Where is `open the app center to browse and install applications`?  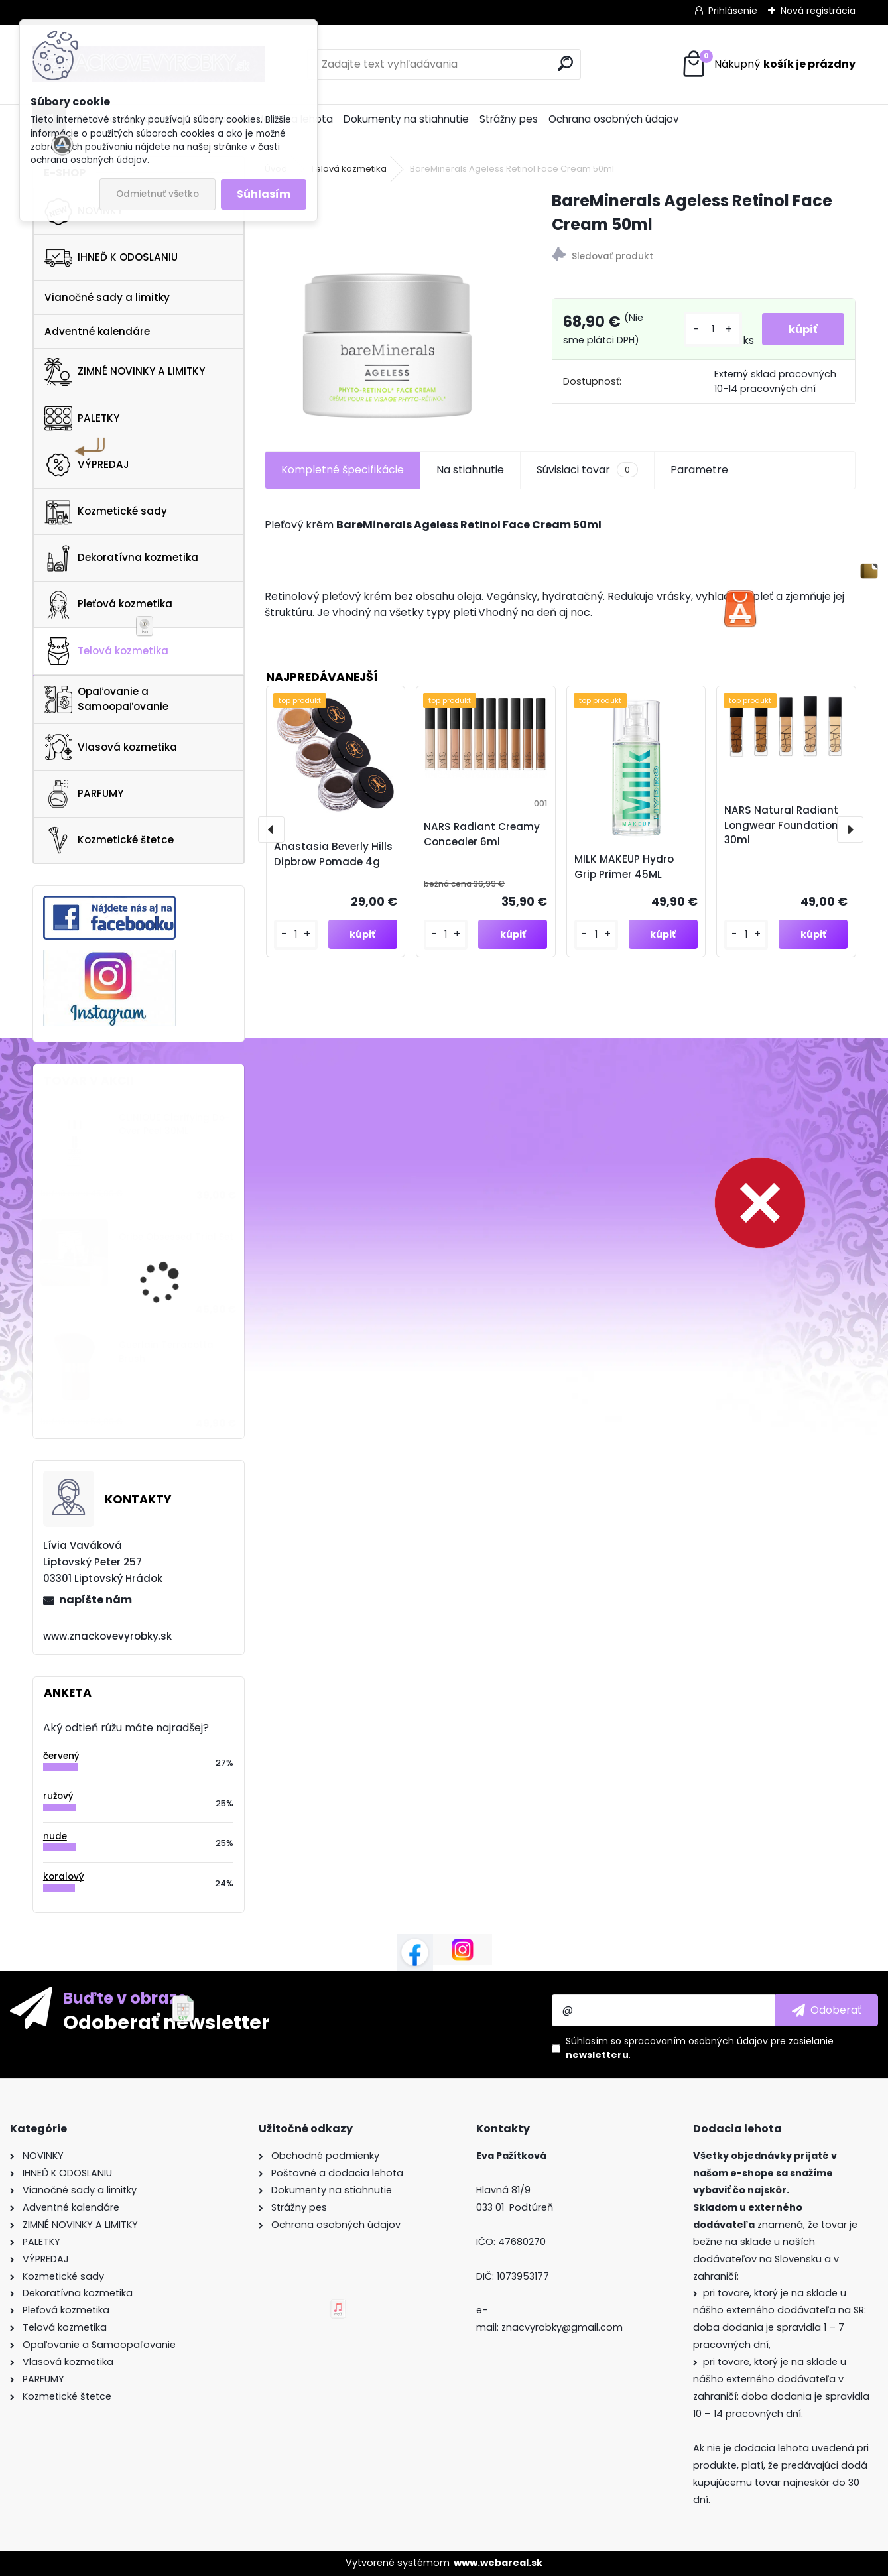 open the app center to browse and install applications is located at coordinates (740, 609).